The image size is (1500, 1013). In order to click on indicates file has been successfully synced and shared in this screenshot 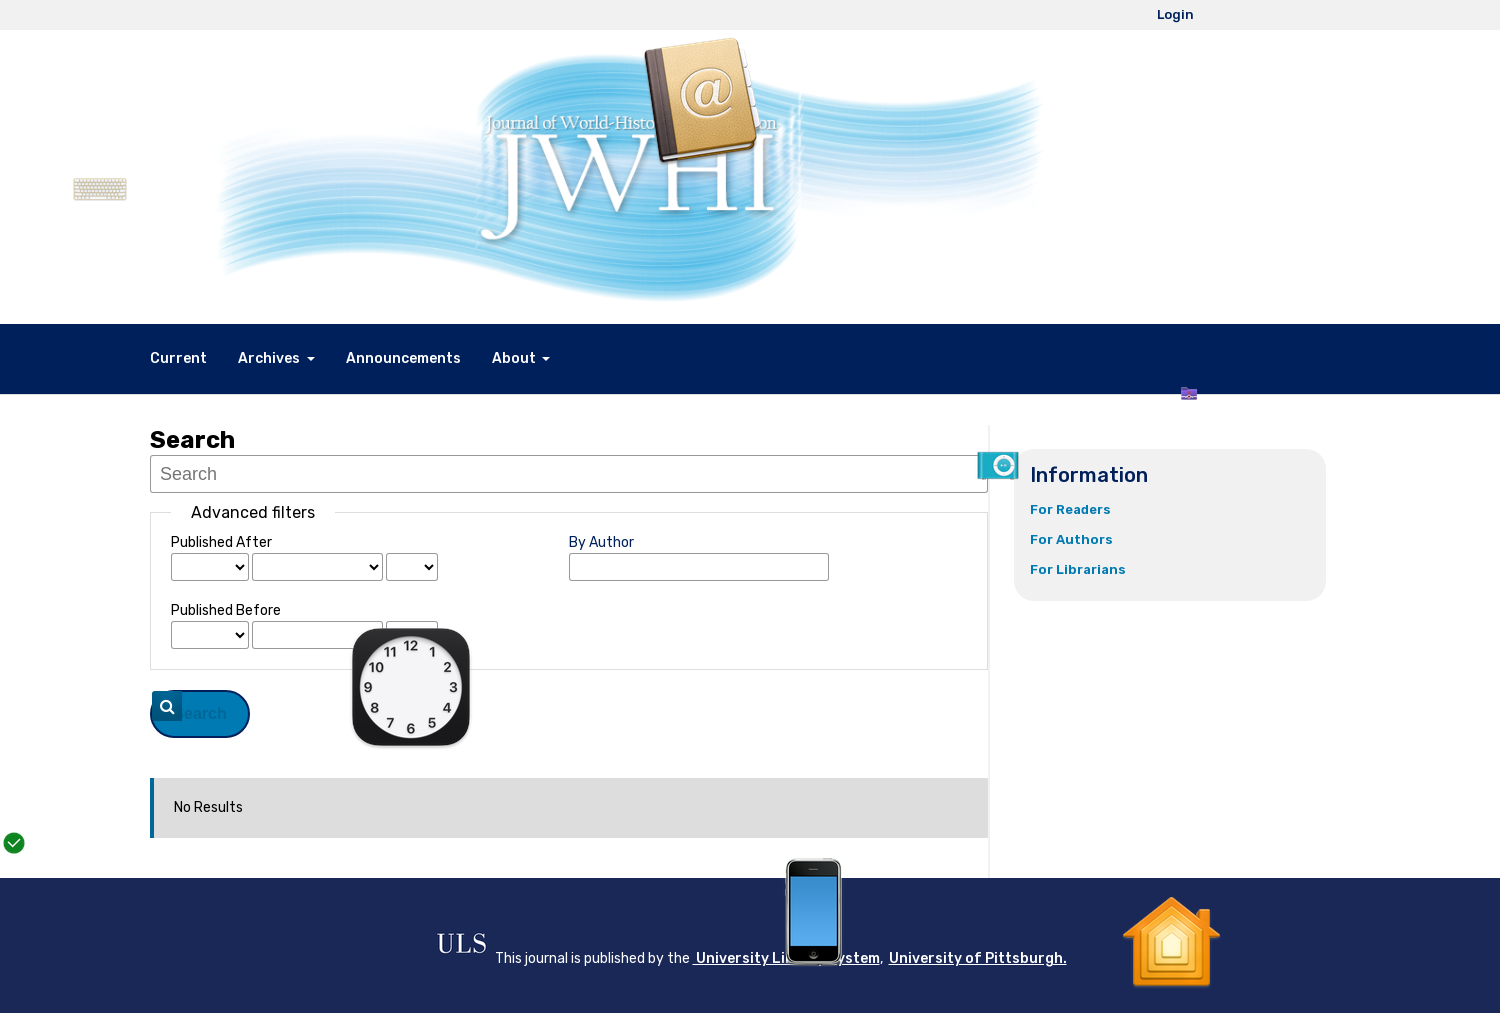, I will do `click(14, 843)`.